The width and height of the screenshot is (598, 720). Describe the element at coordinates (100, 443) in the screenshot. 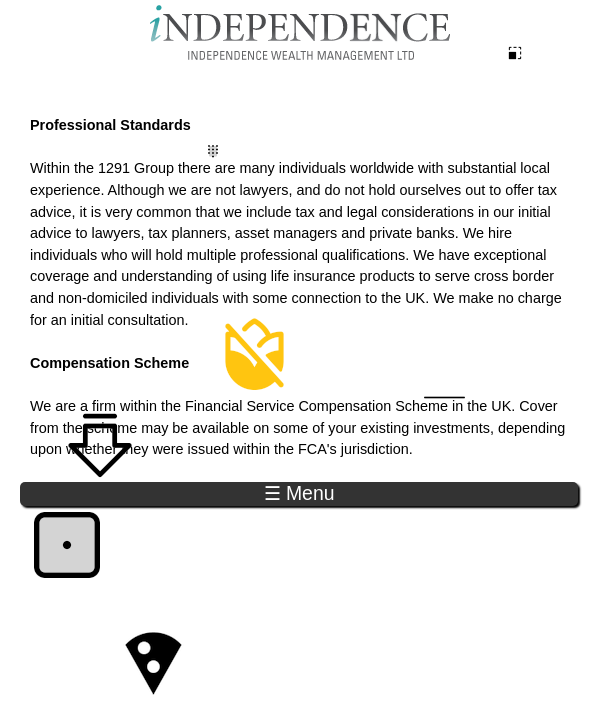

I see `download file or content` at that location.